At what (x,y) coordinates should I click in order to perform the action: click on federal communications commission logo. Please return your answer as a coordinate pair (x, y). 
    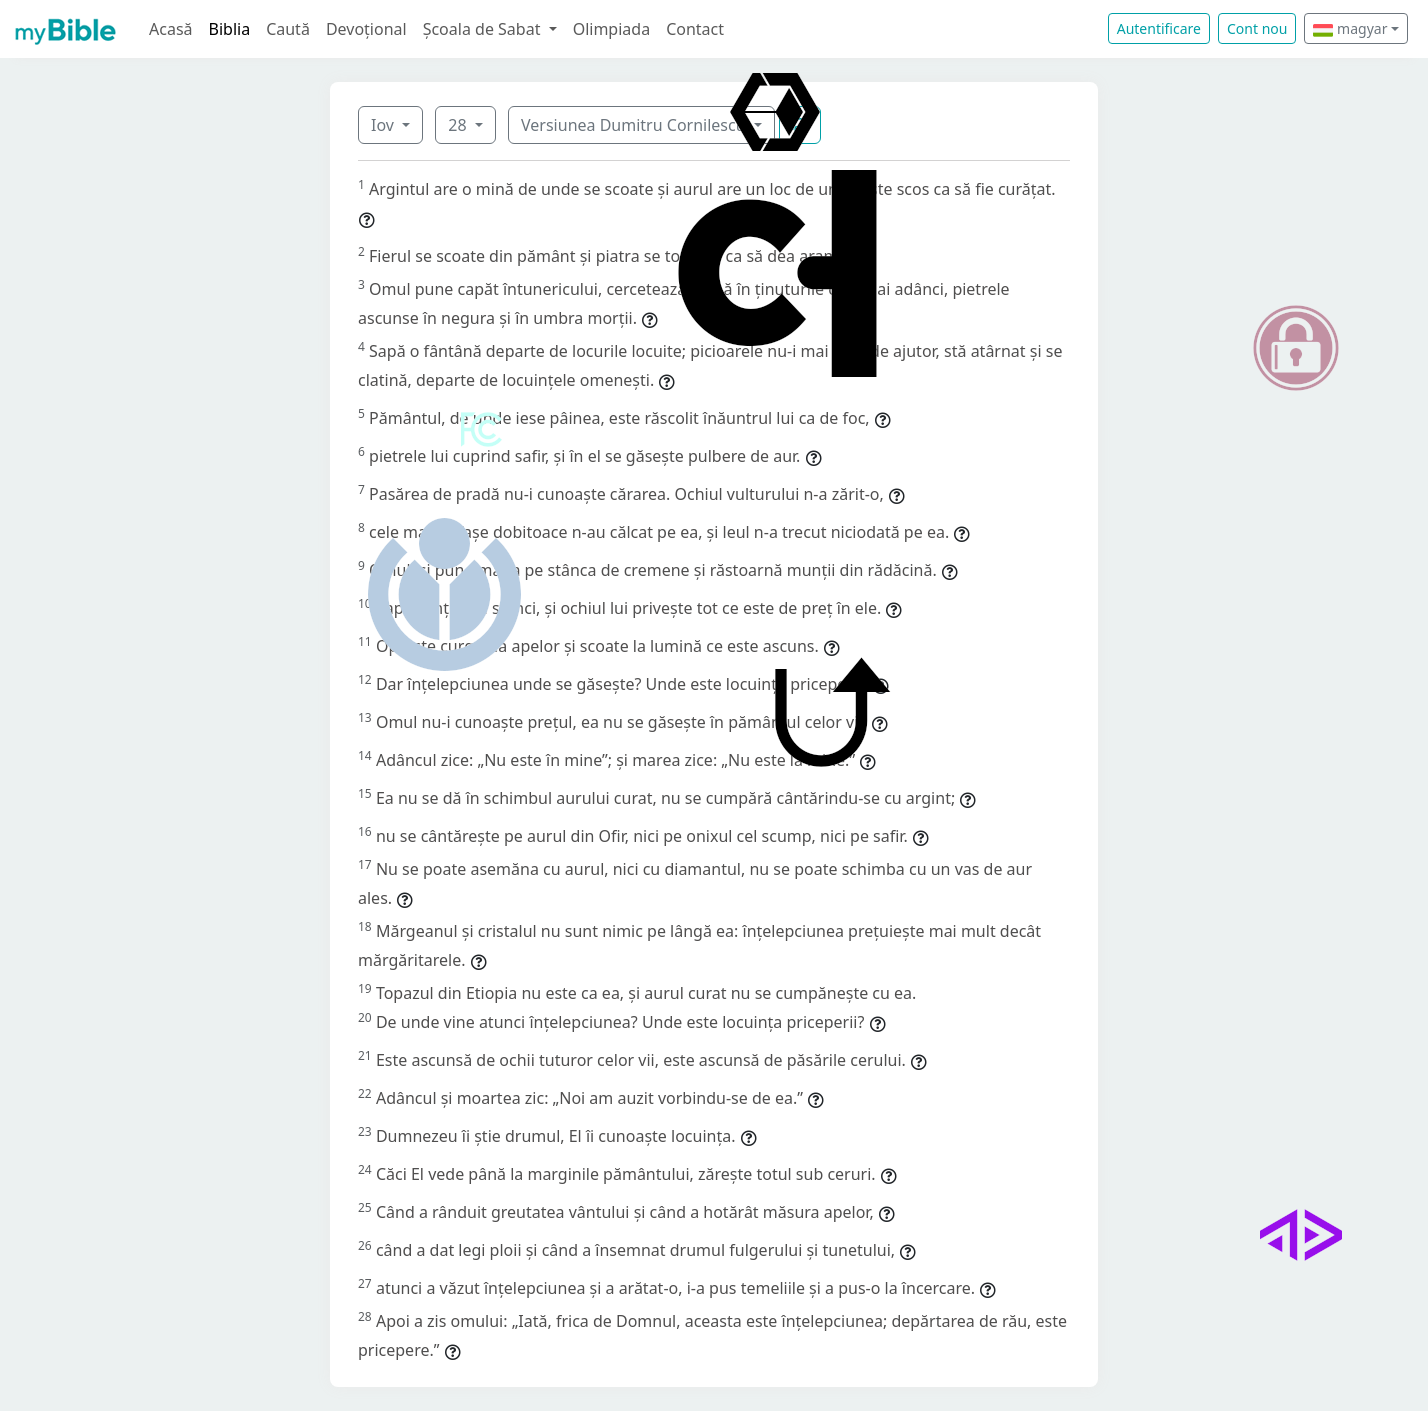
    Looking at the image, I should click on (481, 429).